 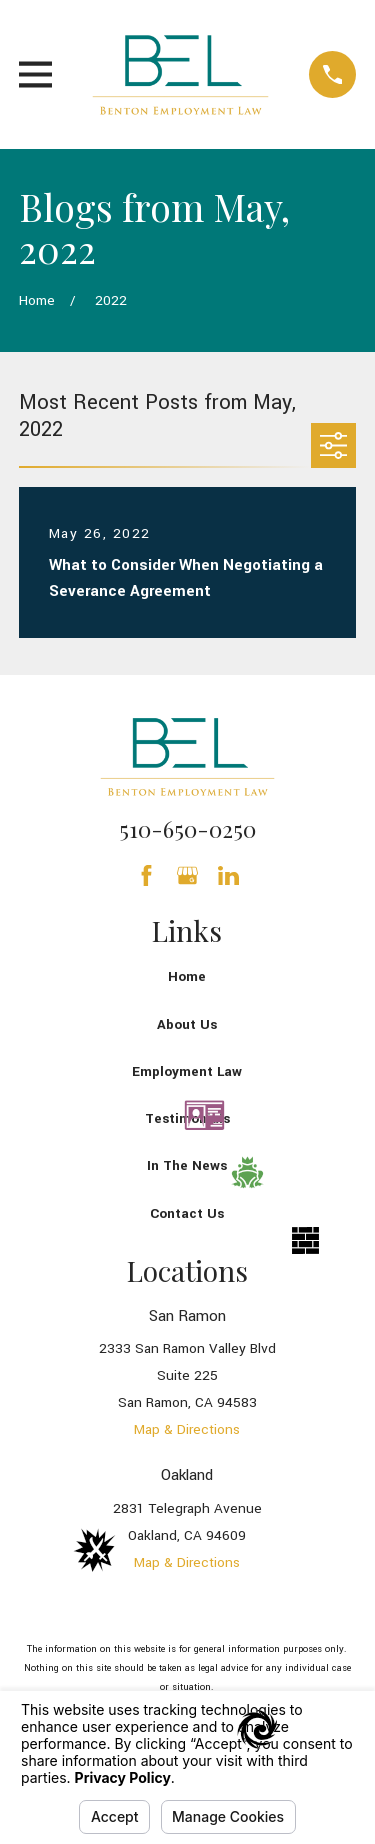 I want to click on crossed swords clash or combat action, so click(x=95, y=1550).